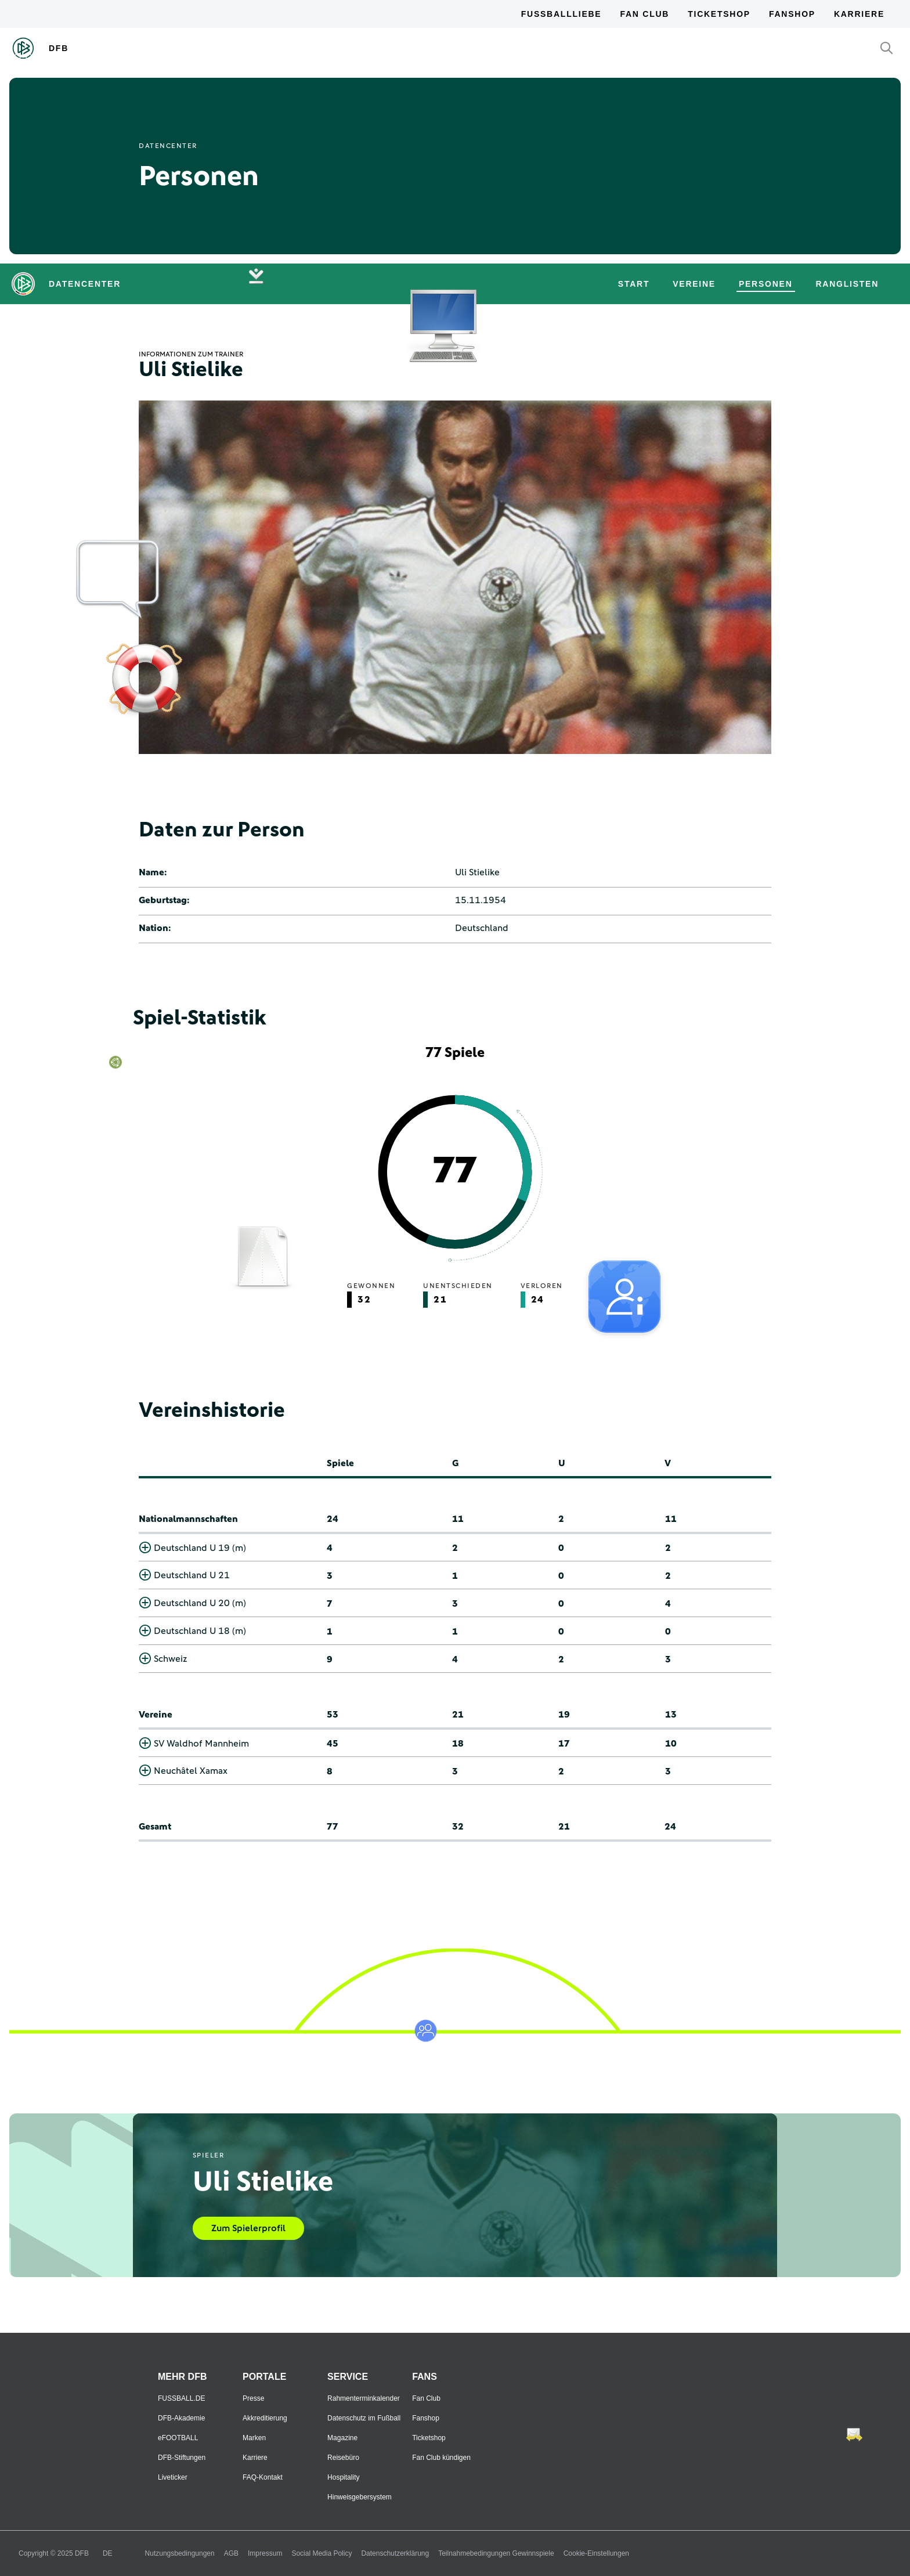  I want to click on manage connected online accounts, so click(624, 1298).